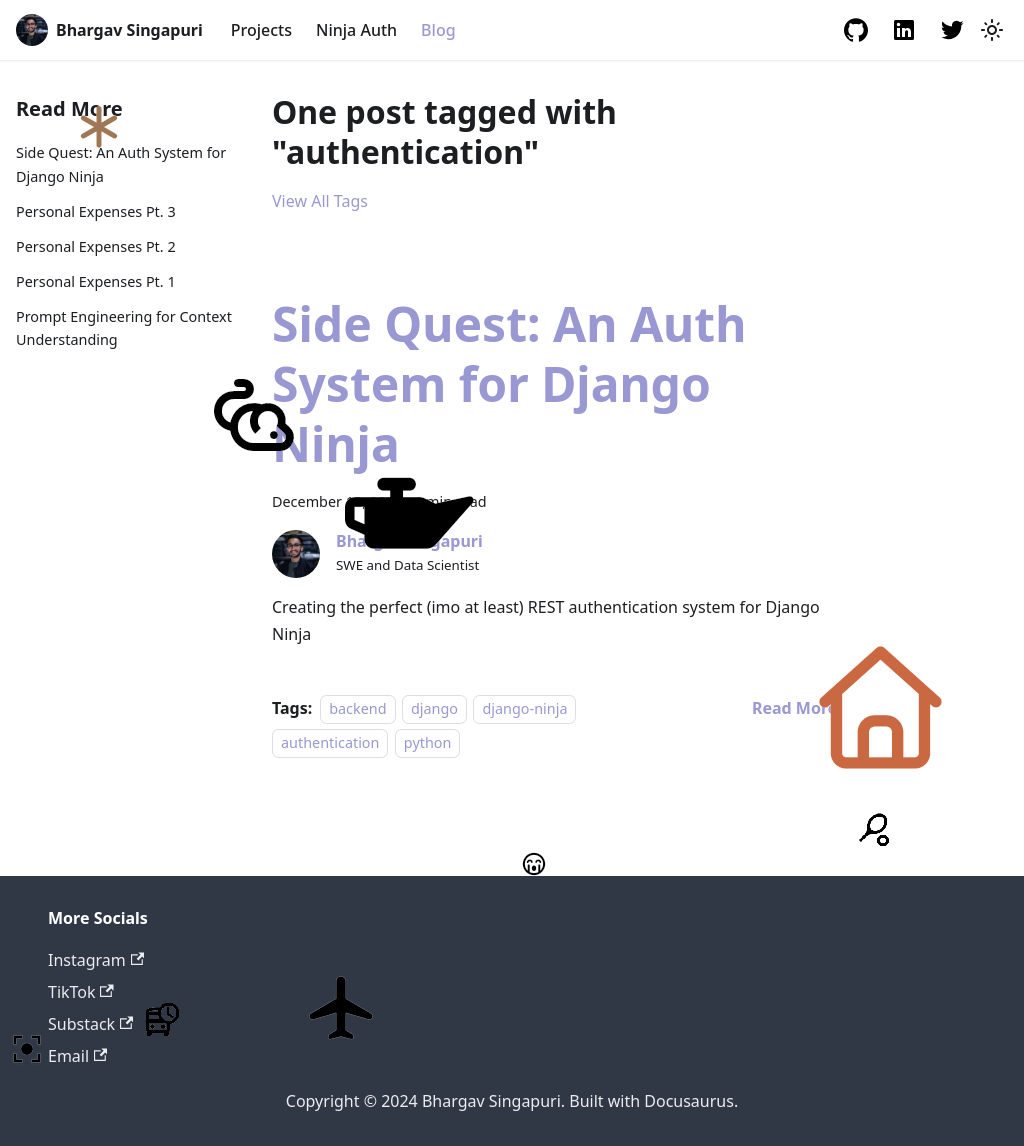 This screenshot has width=1024, height=1146. Describe the element at coordinates (409, 516) in the screenshot. I see `access maintenance or service settings` at that location.